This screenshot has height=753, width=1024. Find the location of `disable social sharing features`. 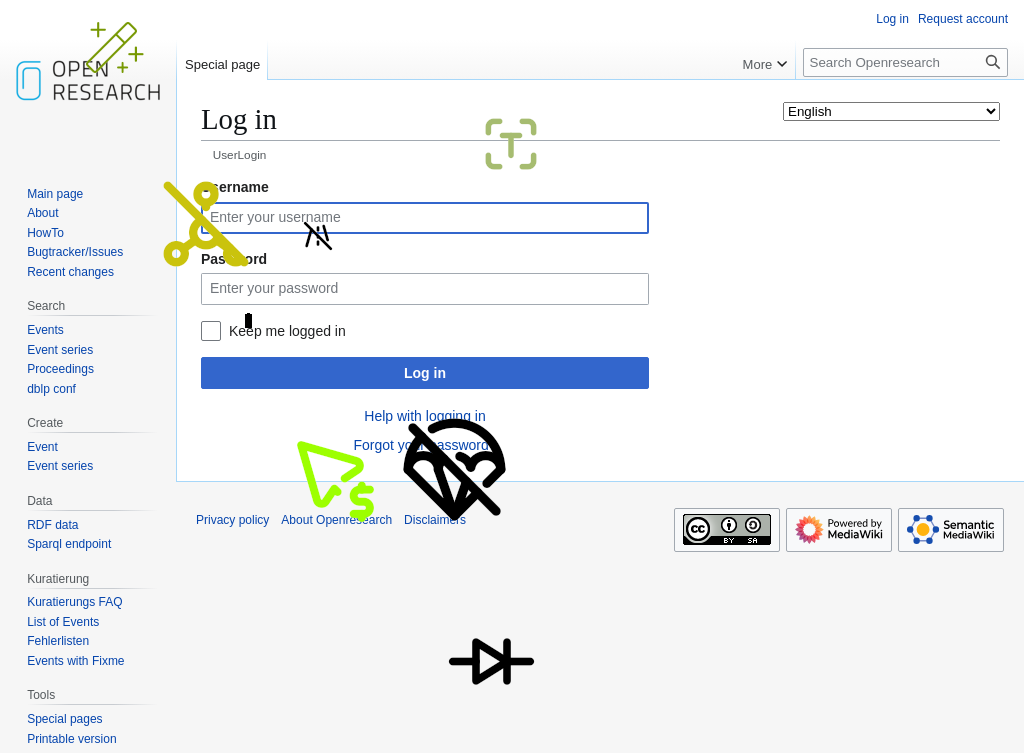

disable social sharing features is located at coordinates (206, 224).